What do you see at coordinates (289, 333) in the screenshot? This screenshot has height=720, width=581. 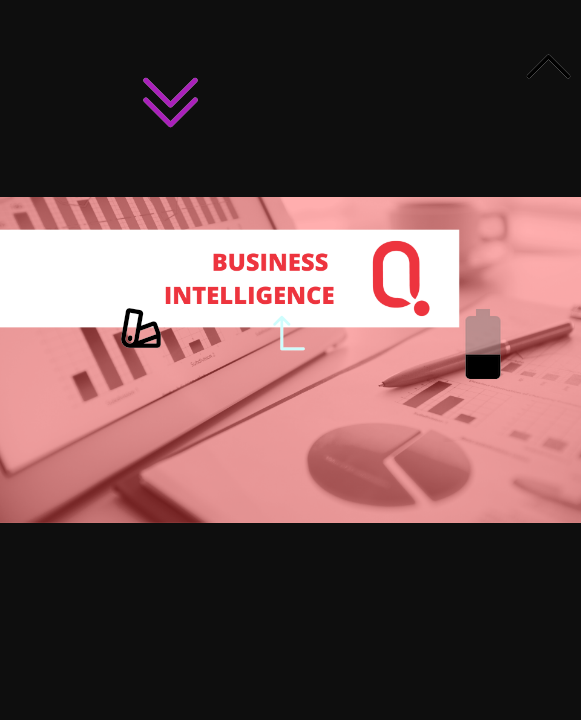 I see `go back and up to previous level` at bounding box center [289, 333].